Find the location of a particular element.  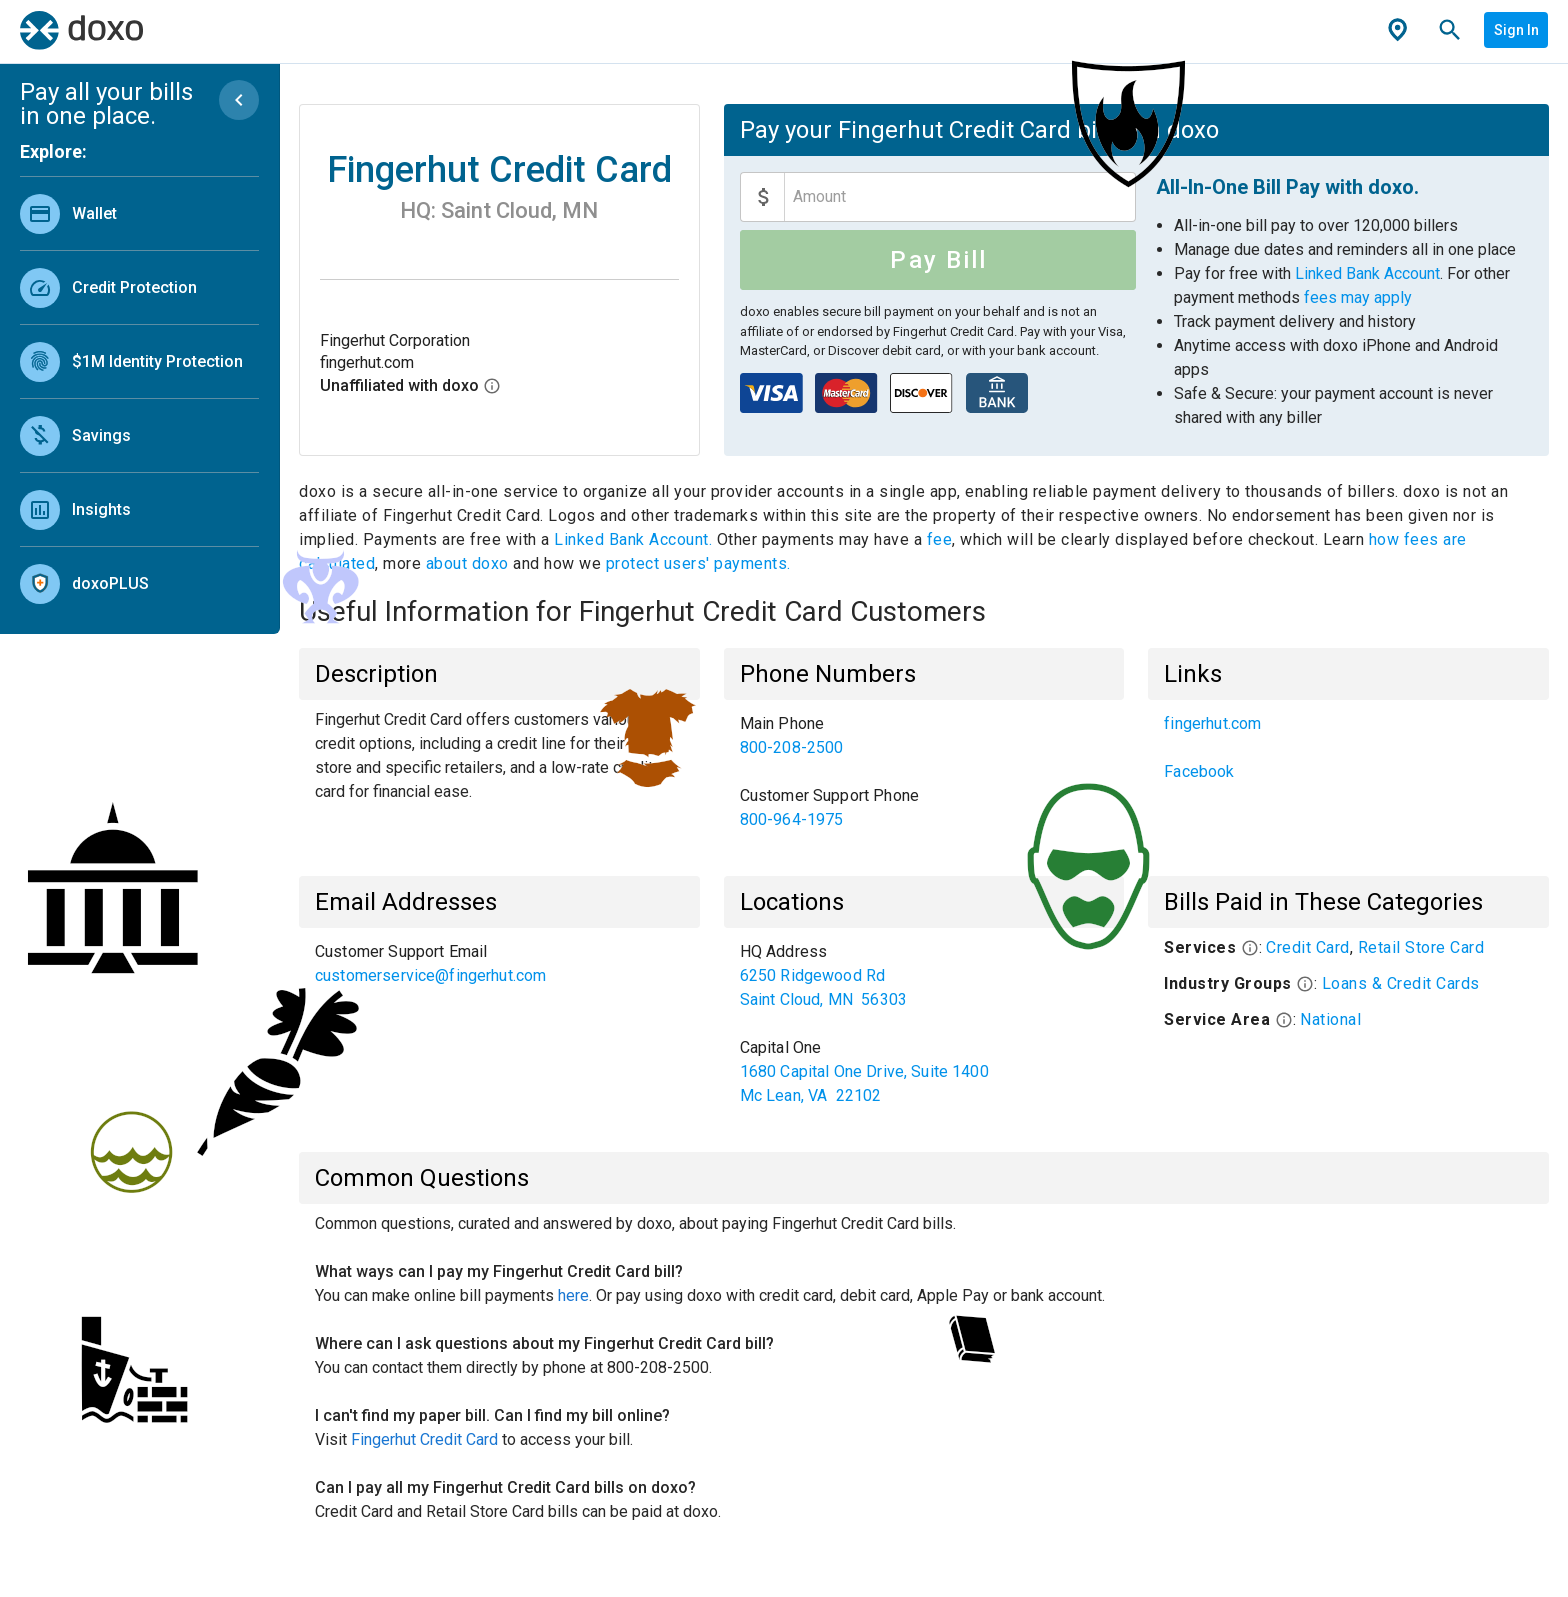

open a guidebook or manual is located at coordinates (972, 1339).